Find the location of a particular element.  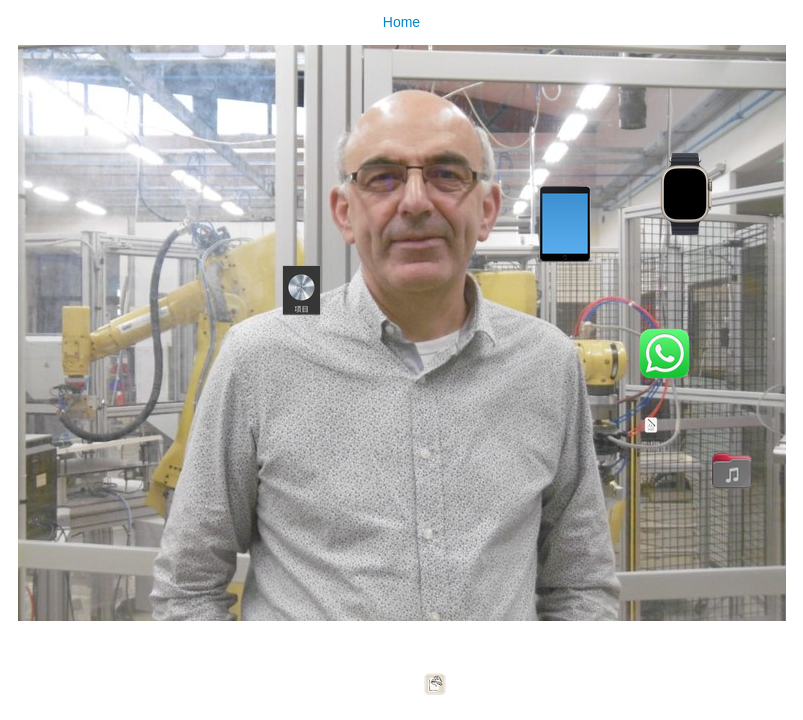

a PGP signature file for verifying authenticity is located at coordinates (651, 425).